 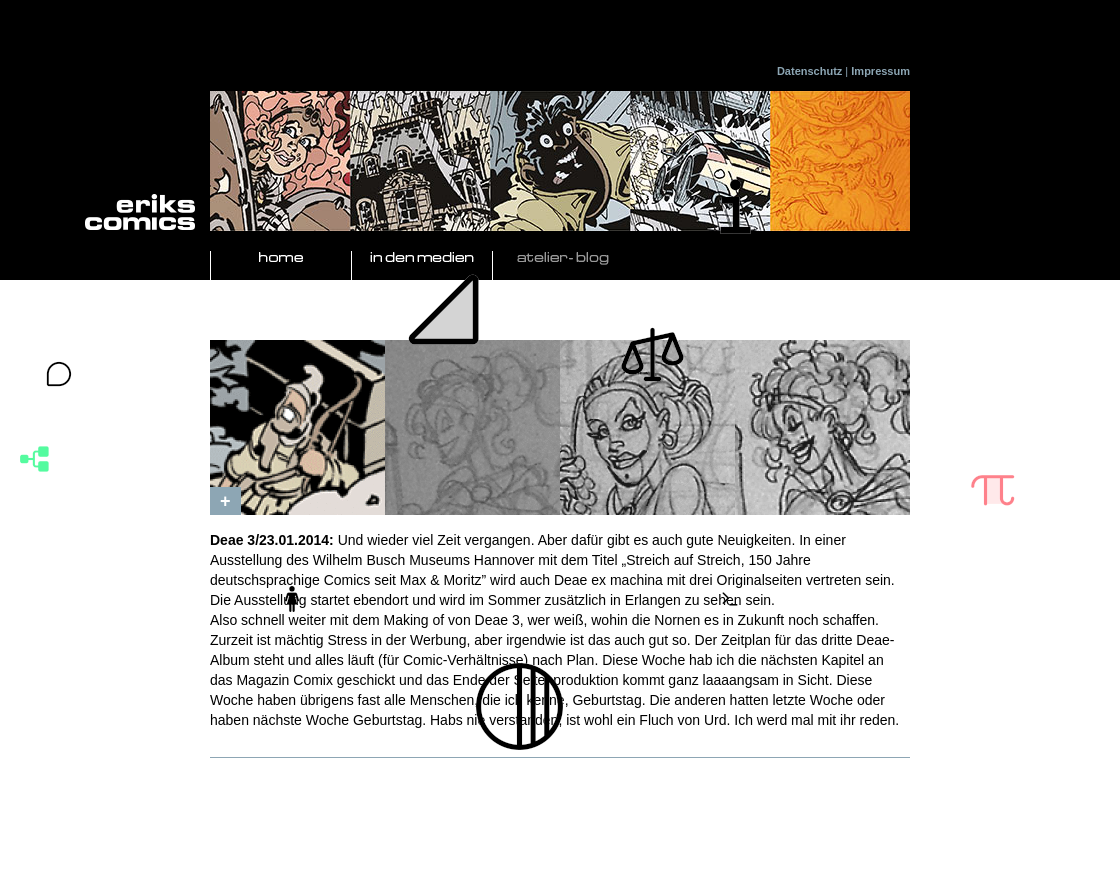 What do you see at coordinates (519, 706) in the screenshot?
I see `adjust display contrast settings` at bounding box center [519, 706].